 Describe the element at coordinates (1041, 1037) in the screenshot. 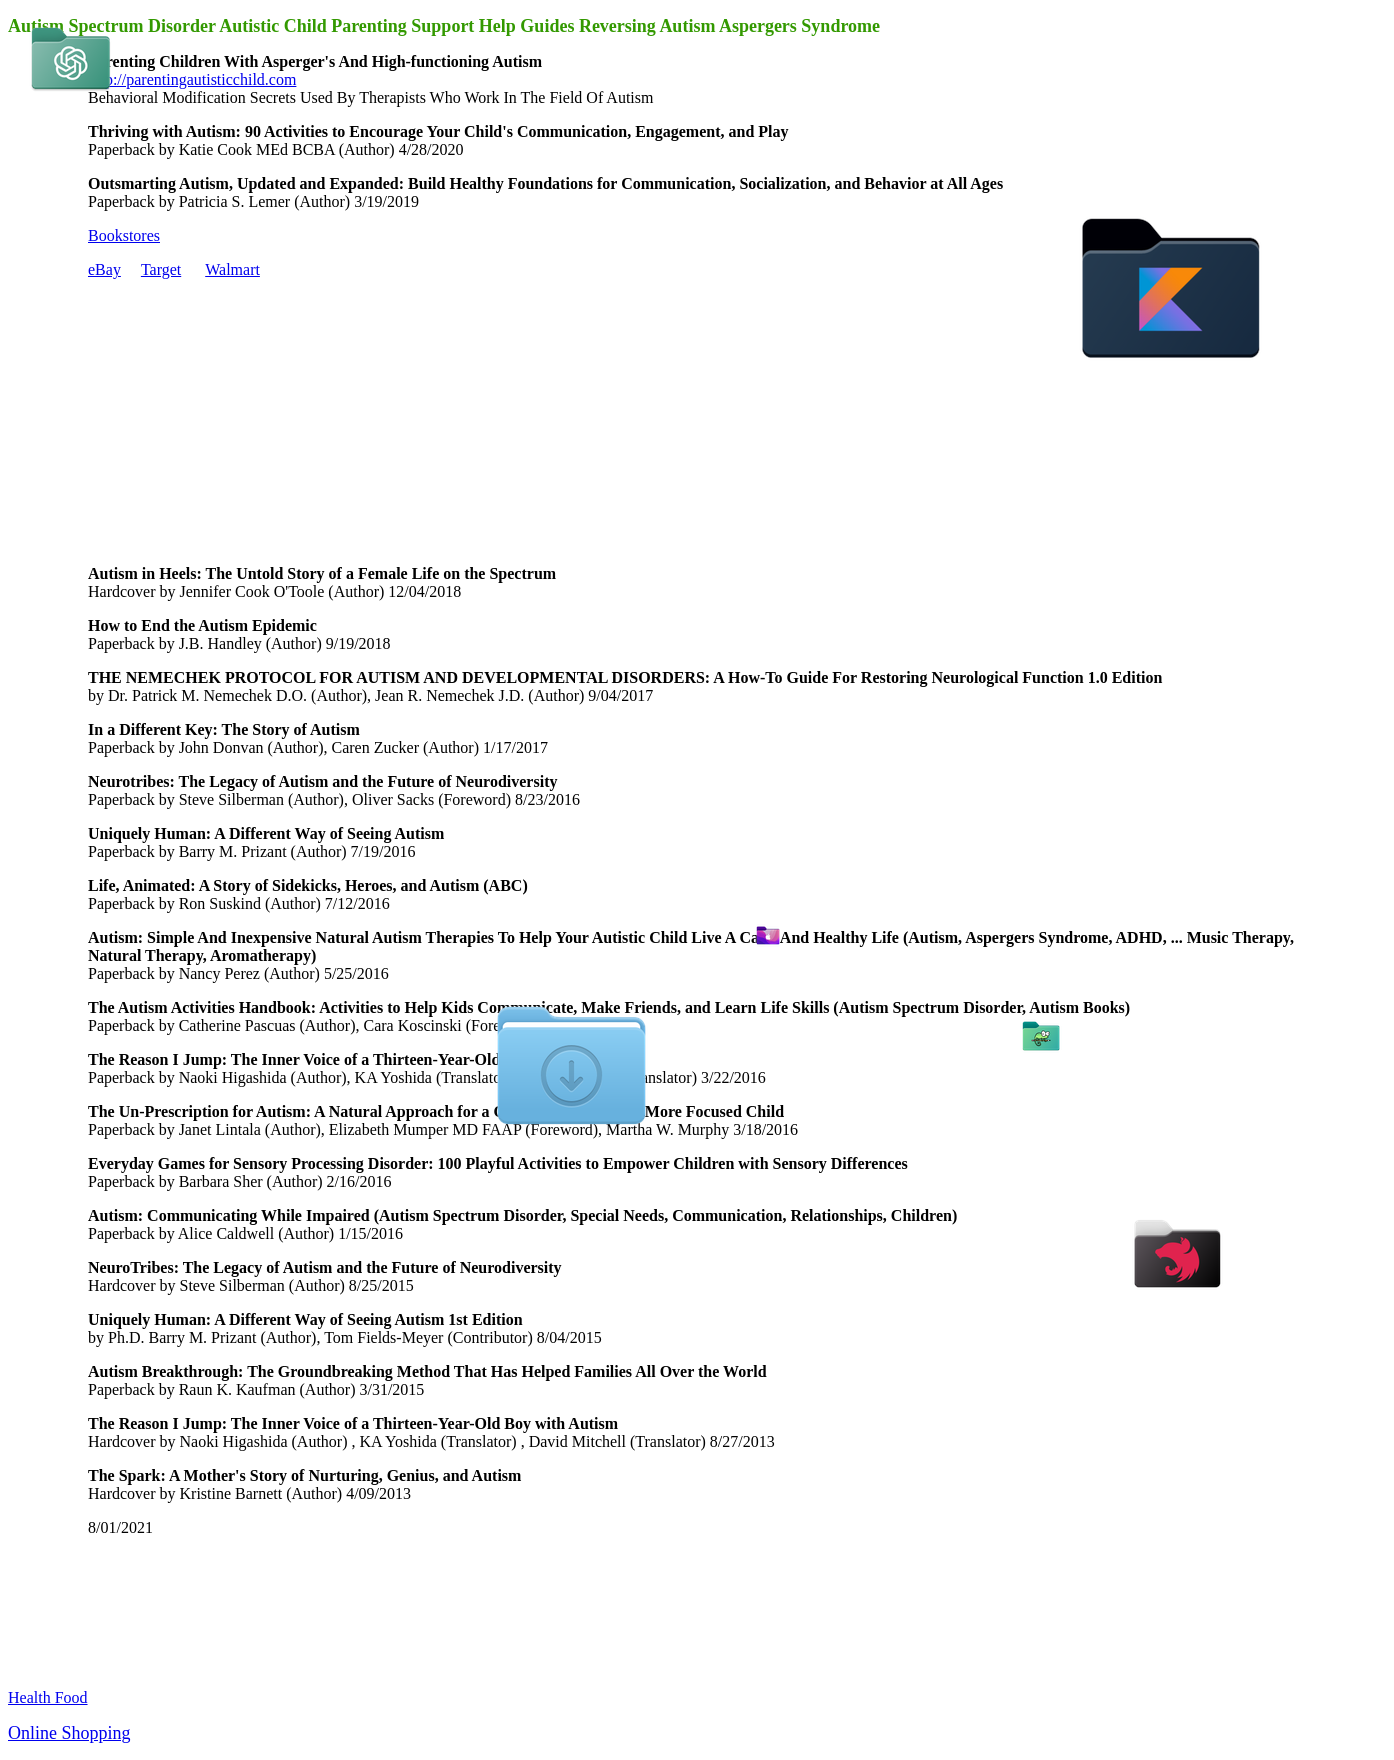

I see `open notepad++ project folder` at that location.